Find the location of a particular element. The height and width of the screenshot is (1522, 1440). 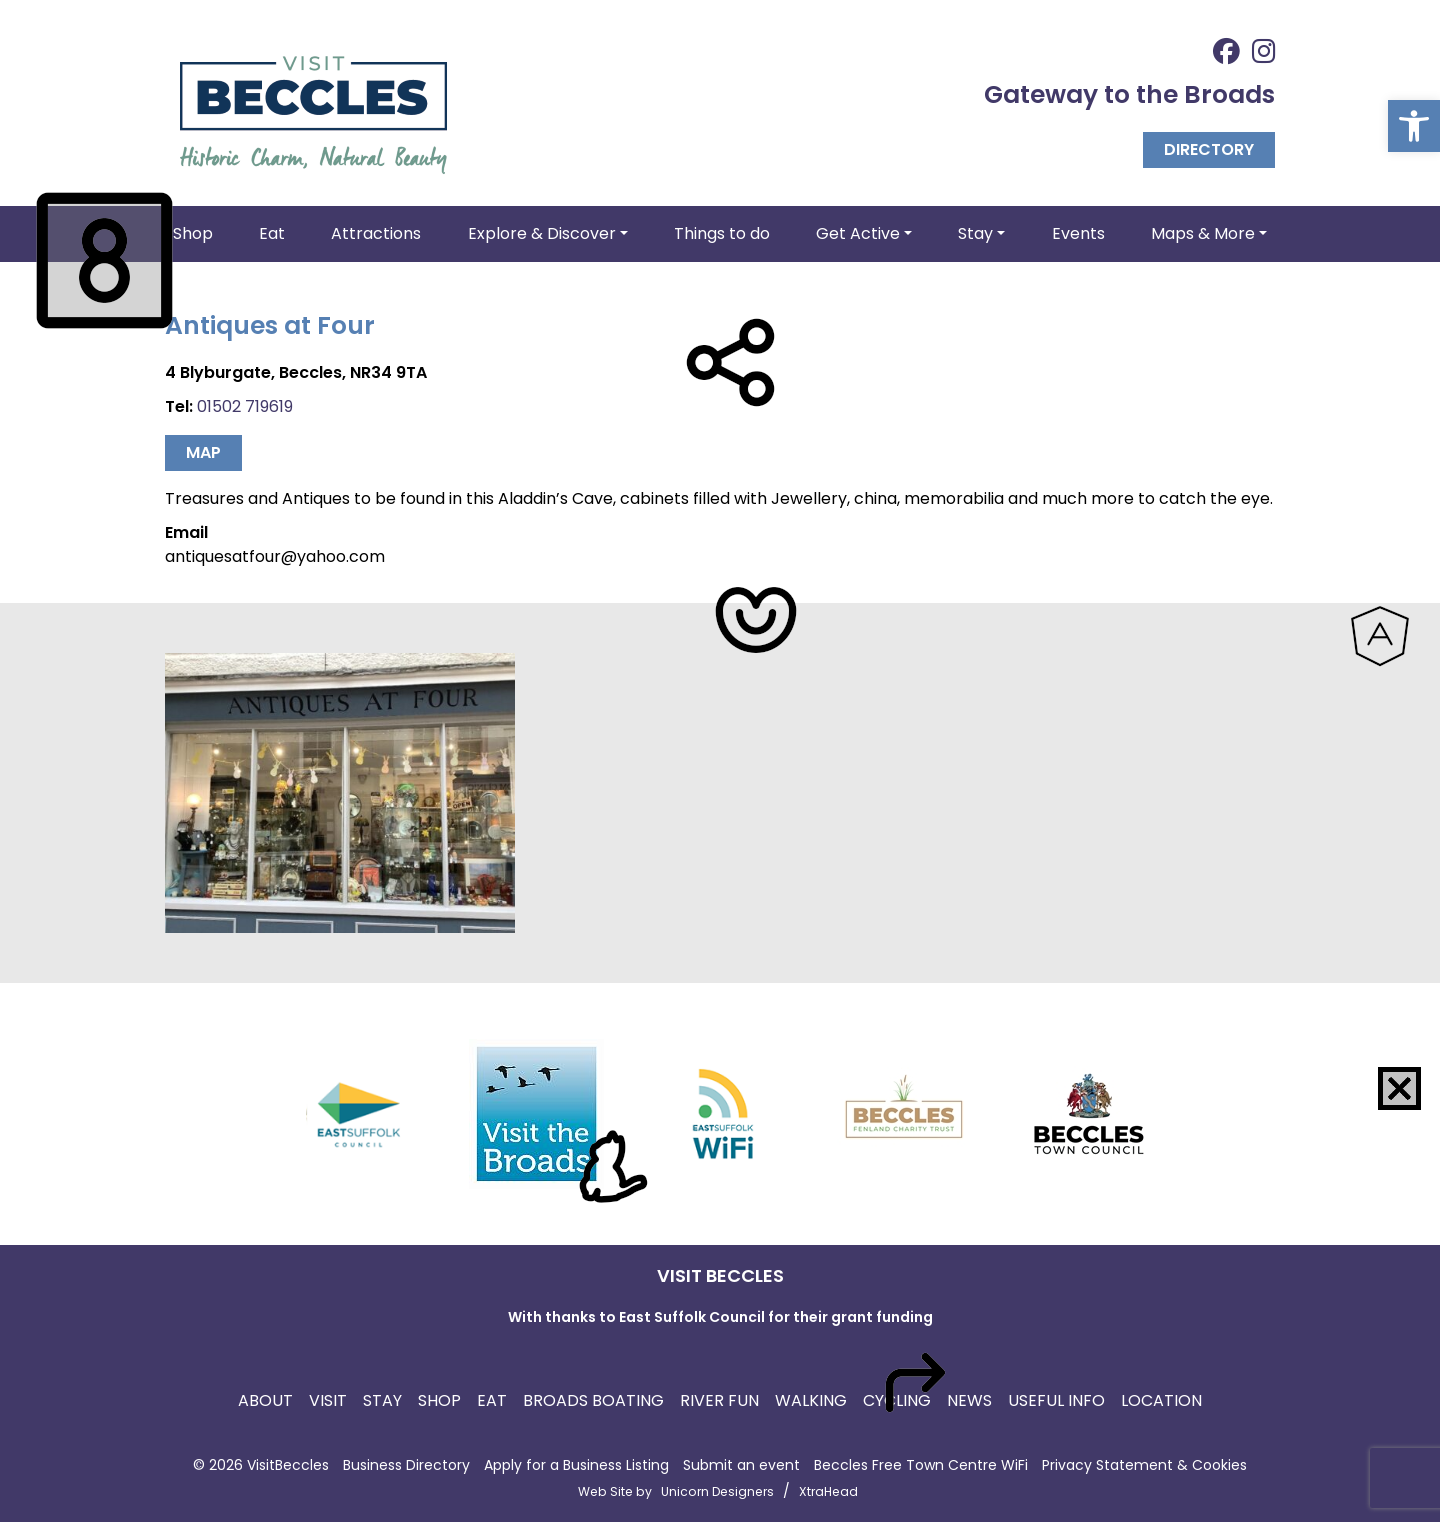

indicates a disabled or unavailable feature is located at coordinates (1399, 1088).